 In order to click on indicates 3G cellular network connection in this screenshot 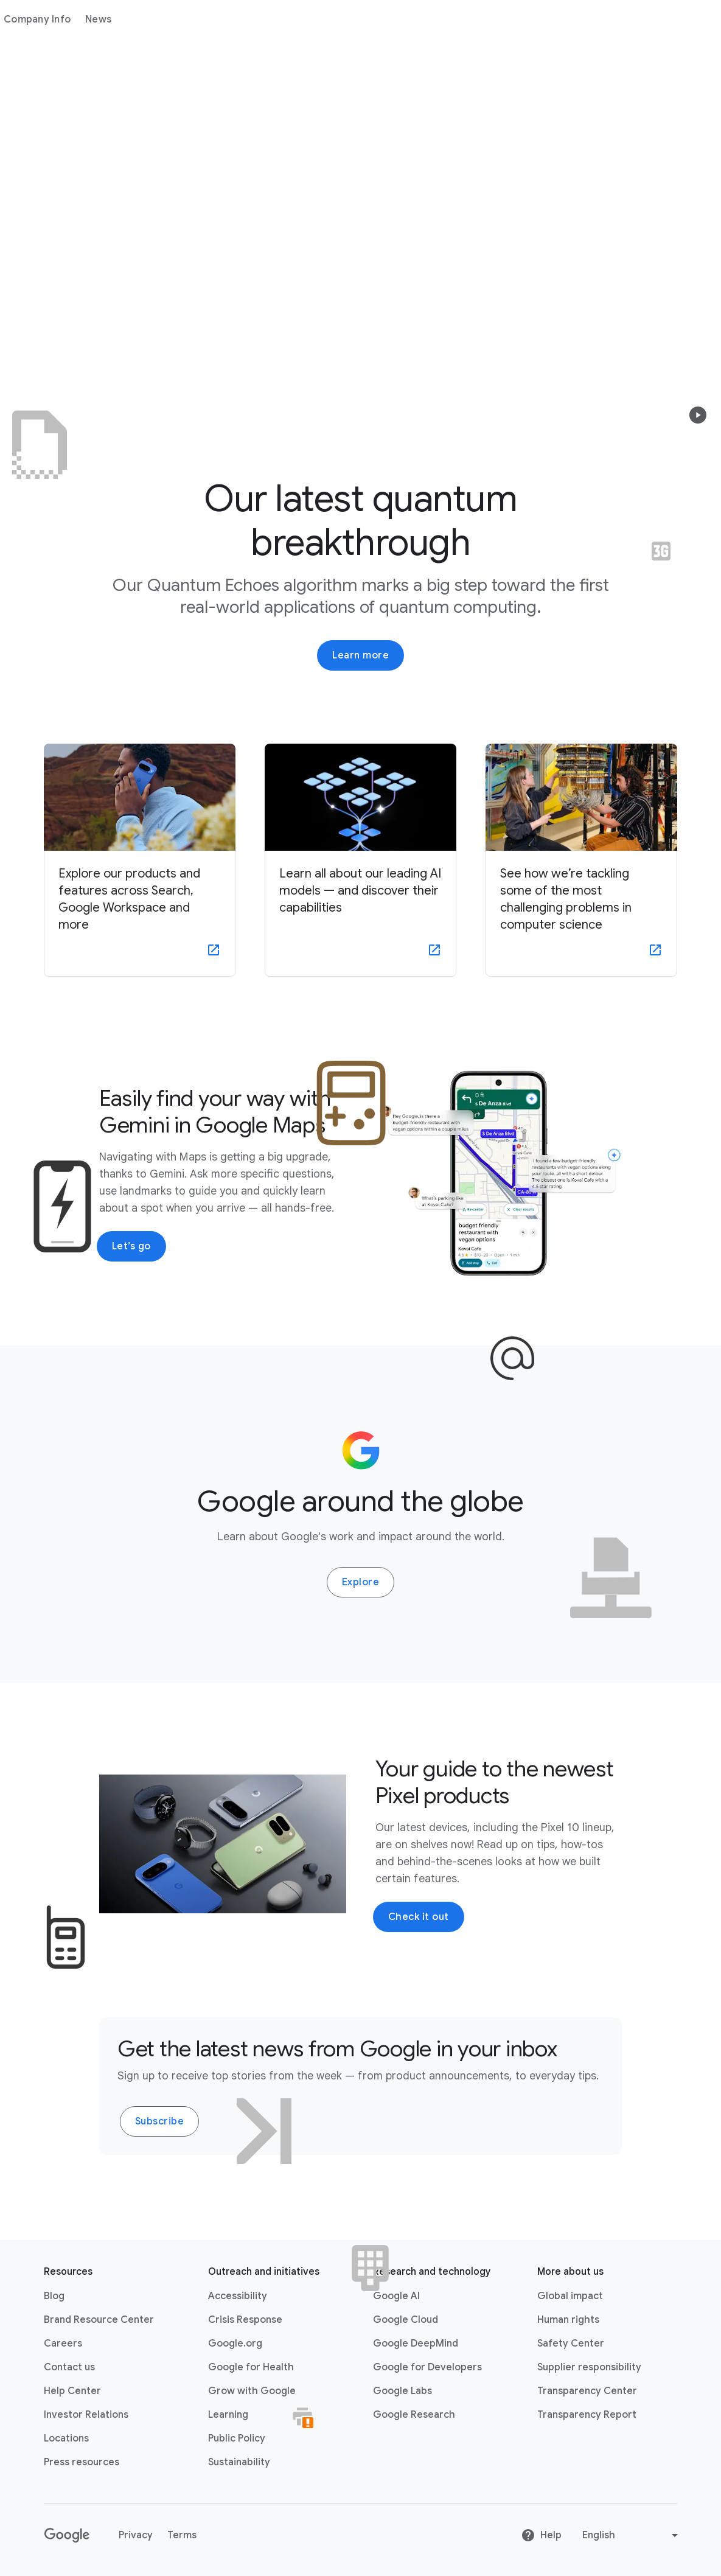, I will do `click(661, 551)`.